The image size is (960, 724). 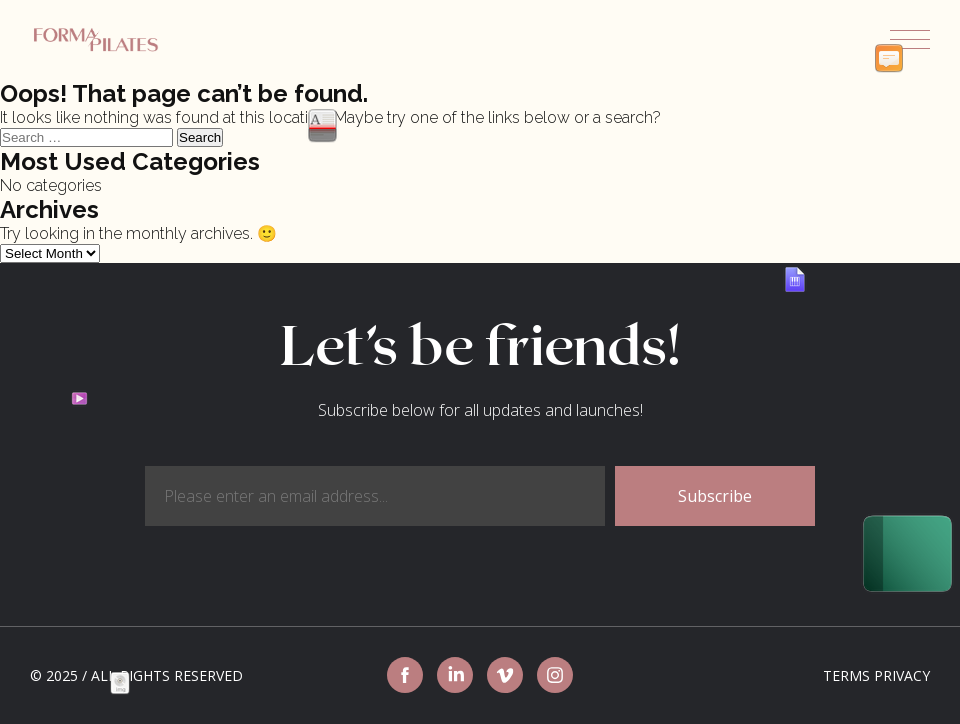 What do you see at coordinates (907, 550) in the screenshot?
I see `access the desktop folder` at bounding box center [907, 550].